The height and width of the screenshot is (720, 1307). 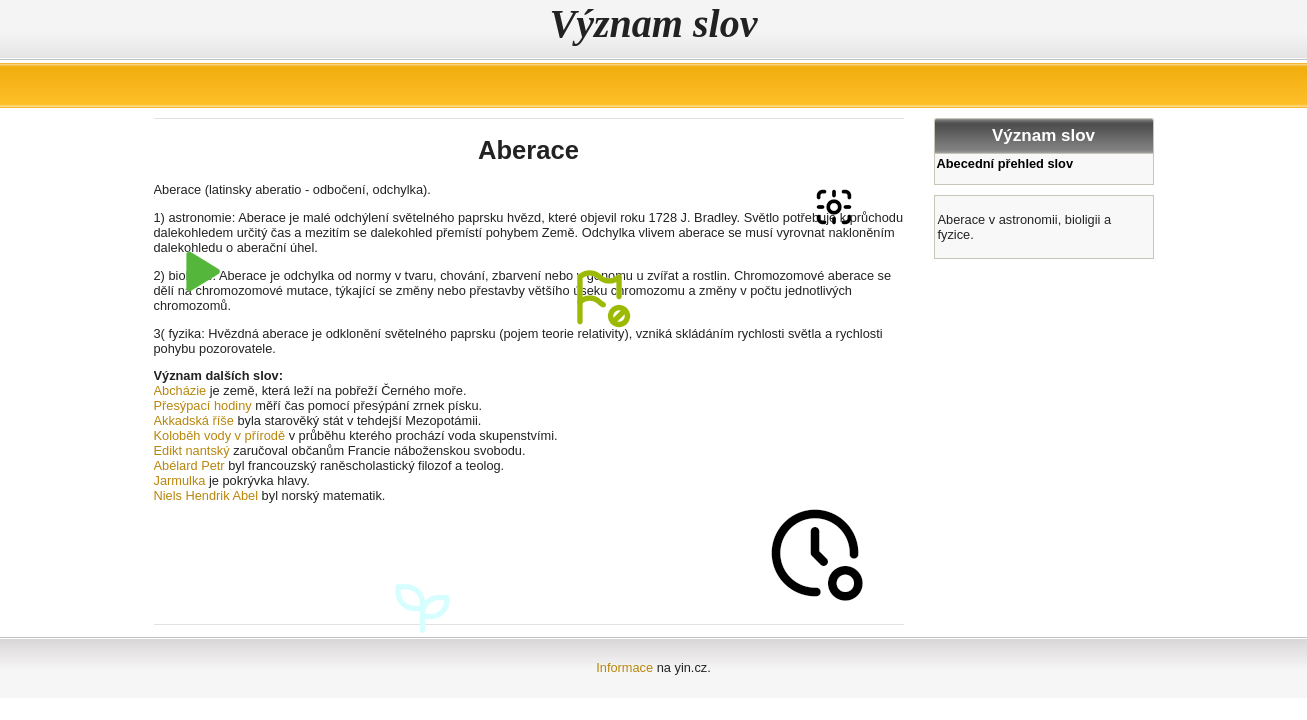 What do you see at coordinates (834, 207) in the screenshot?
I see `activate camera or photo sensor` at bounding box center [834, 207].